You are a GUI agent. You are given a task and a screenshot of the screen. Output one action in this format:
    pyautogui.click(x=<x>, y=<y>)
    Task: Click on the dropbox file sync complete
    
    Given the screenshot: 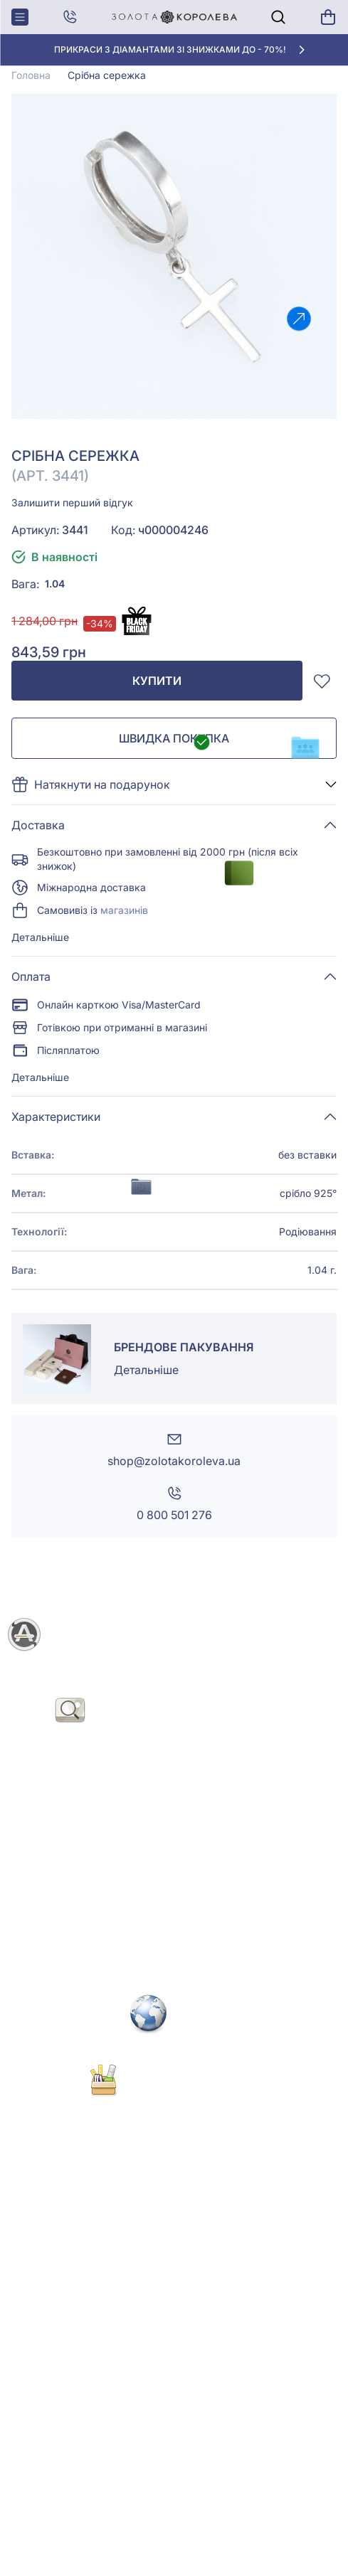 What is the action you would take?
    pyautogui.click(x=201, y=742)
    